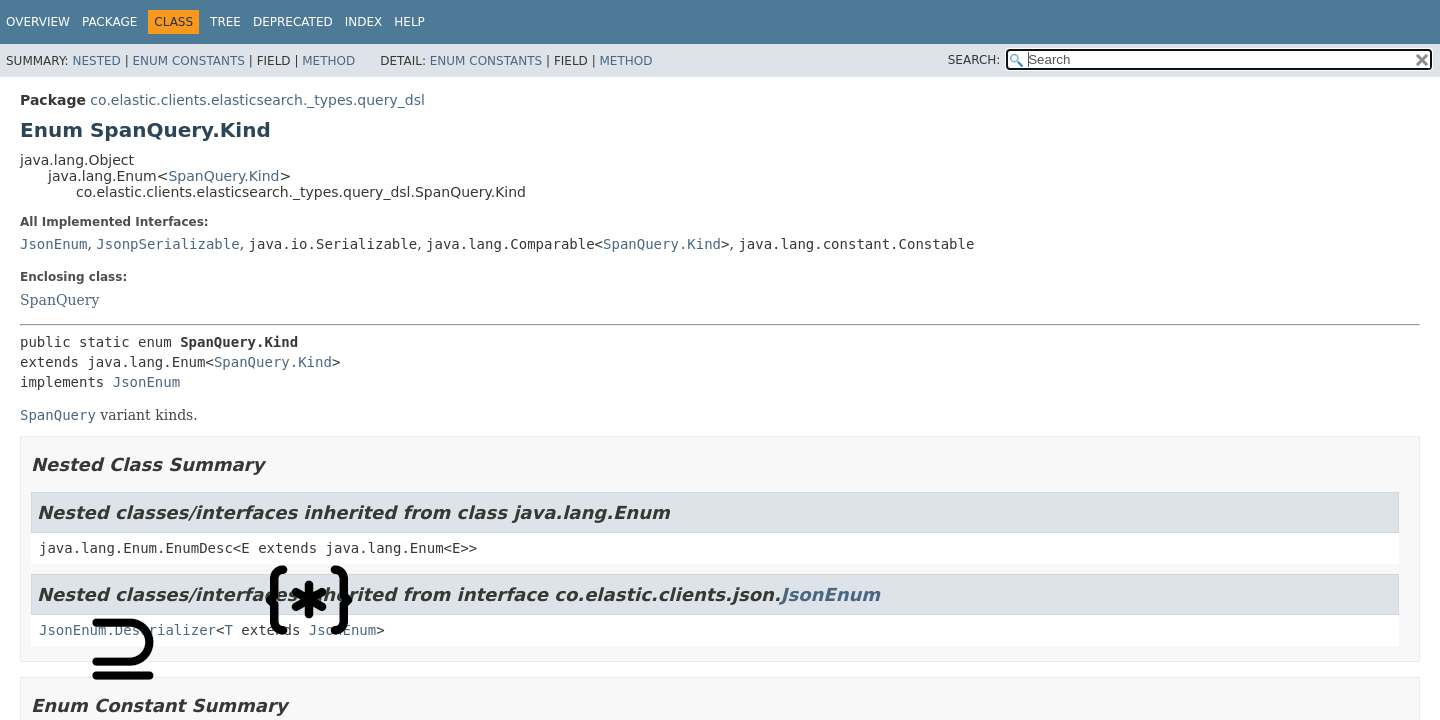  What do you see at coordinates (121, 650) in the screenshot?
I see `indicates a superset relationship in mathematical notation` at bounding box center [121, 650].